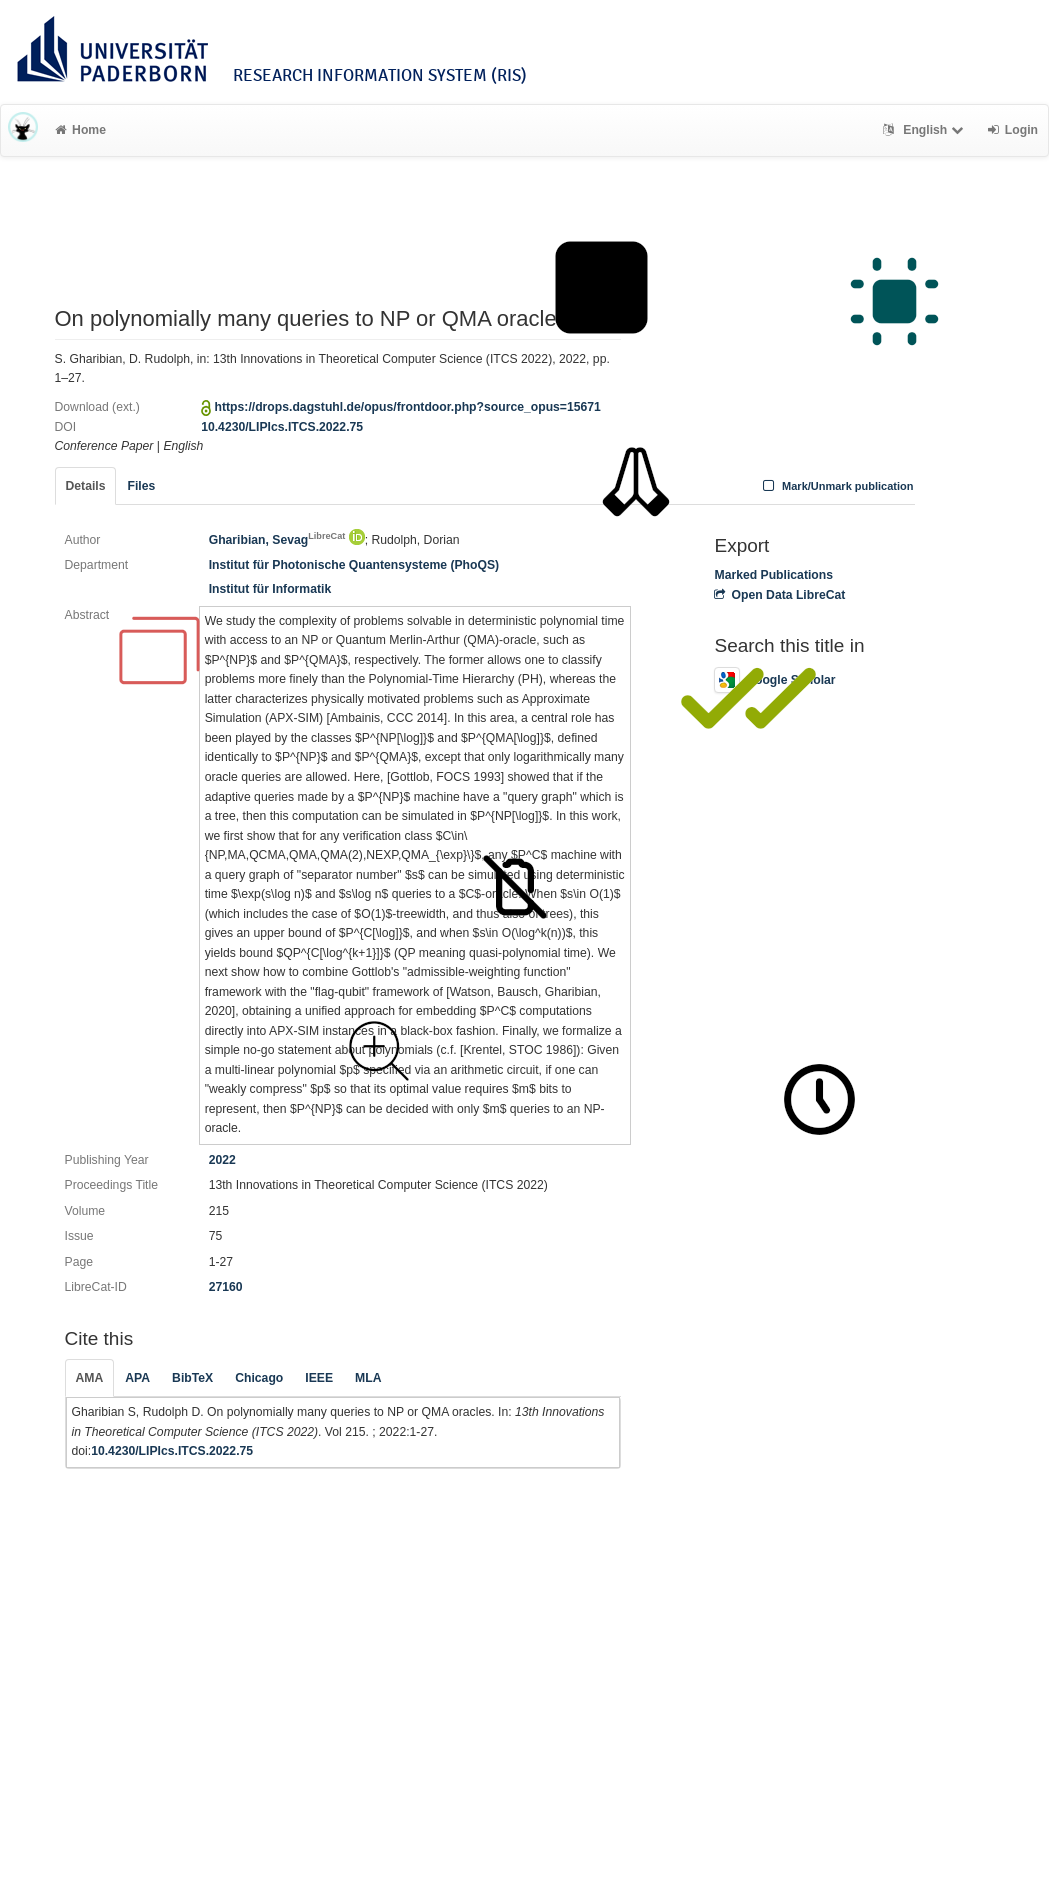 The width and height of the screenshot is (1049, 1890). Describe the element at coordinates (379, 1051) in the screenshot. I see `zoom in on content` at that location.